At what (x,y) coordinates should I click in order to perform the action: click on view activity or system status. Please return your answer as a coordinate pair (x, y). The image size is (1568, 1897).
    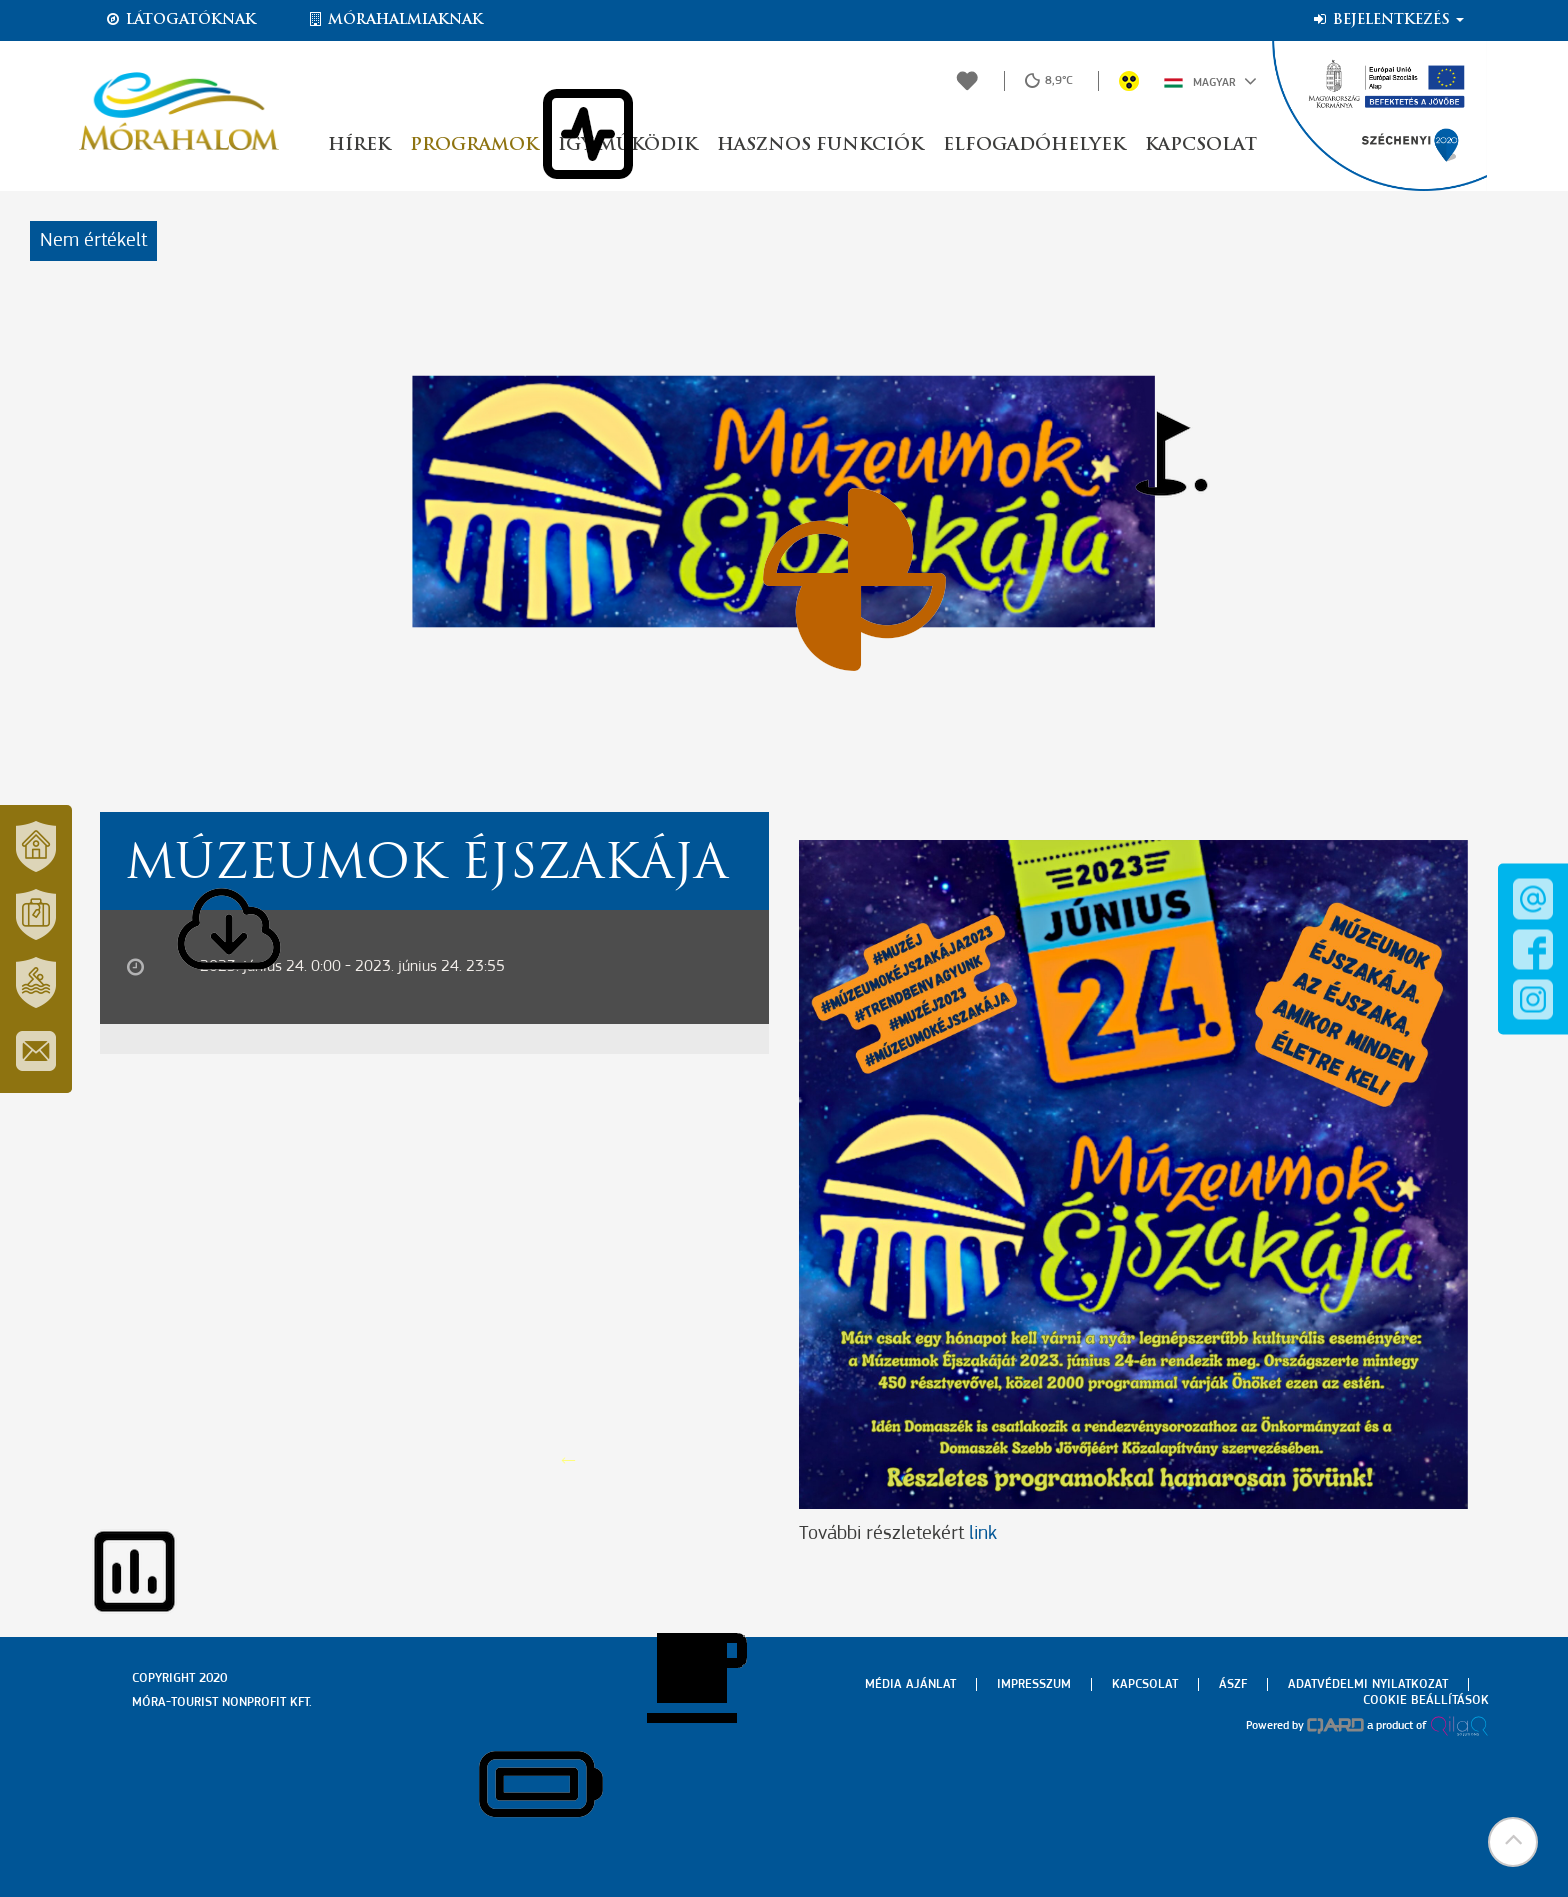
    Looking at the image, I should click on (588, 134).